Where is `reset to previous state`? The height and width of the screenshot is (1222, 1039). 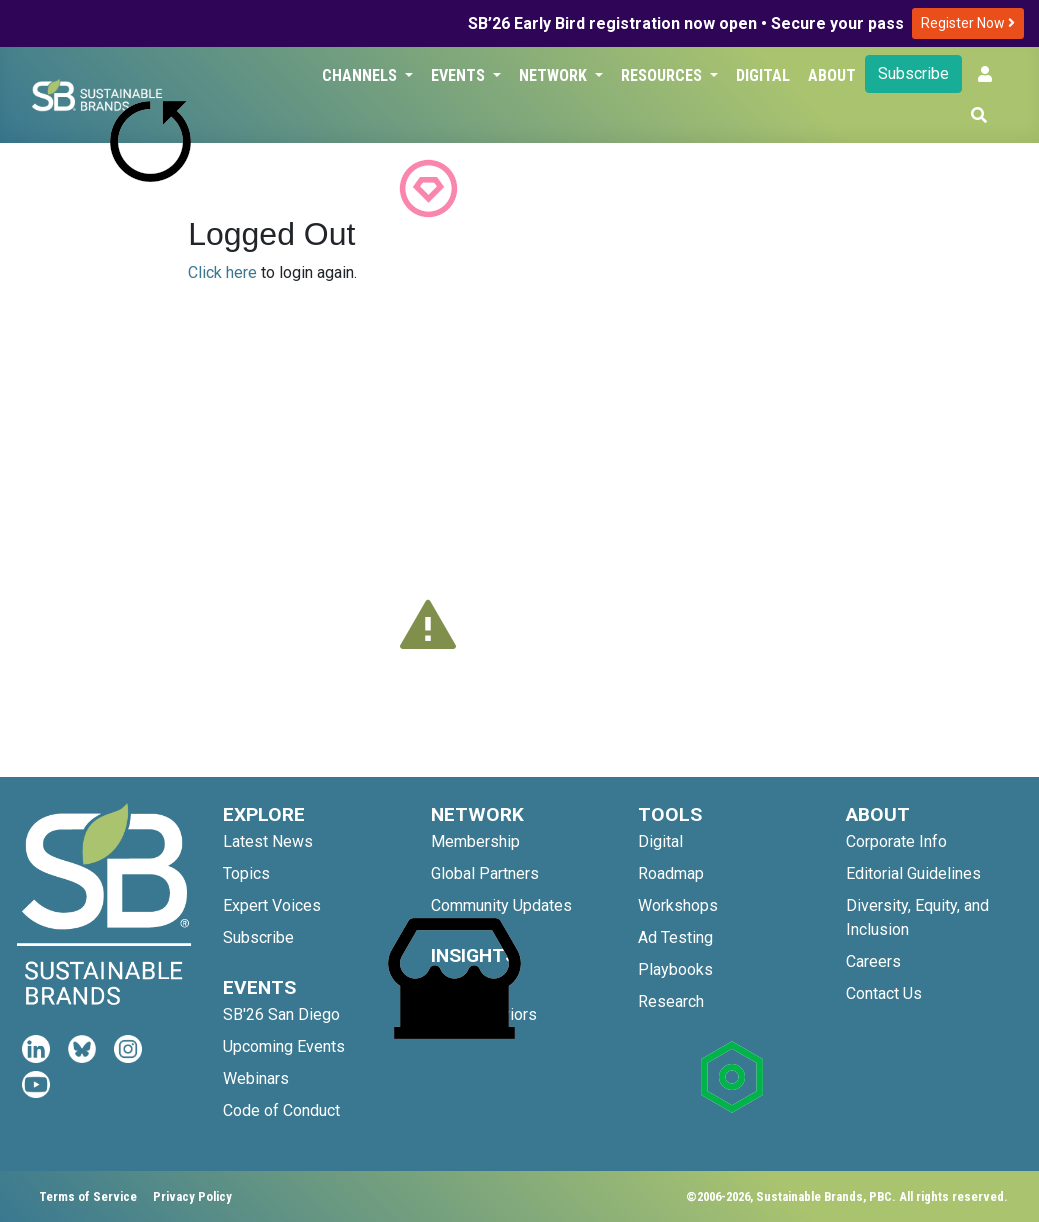
reset to previous state is located at coordinates (150, 141).